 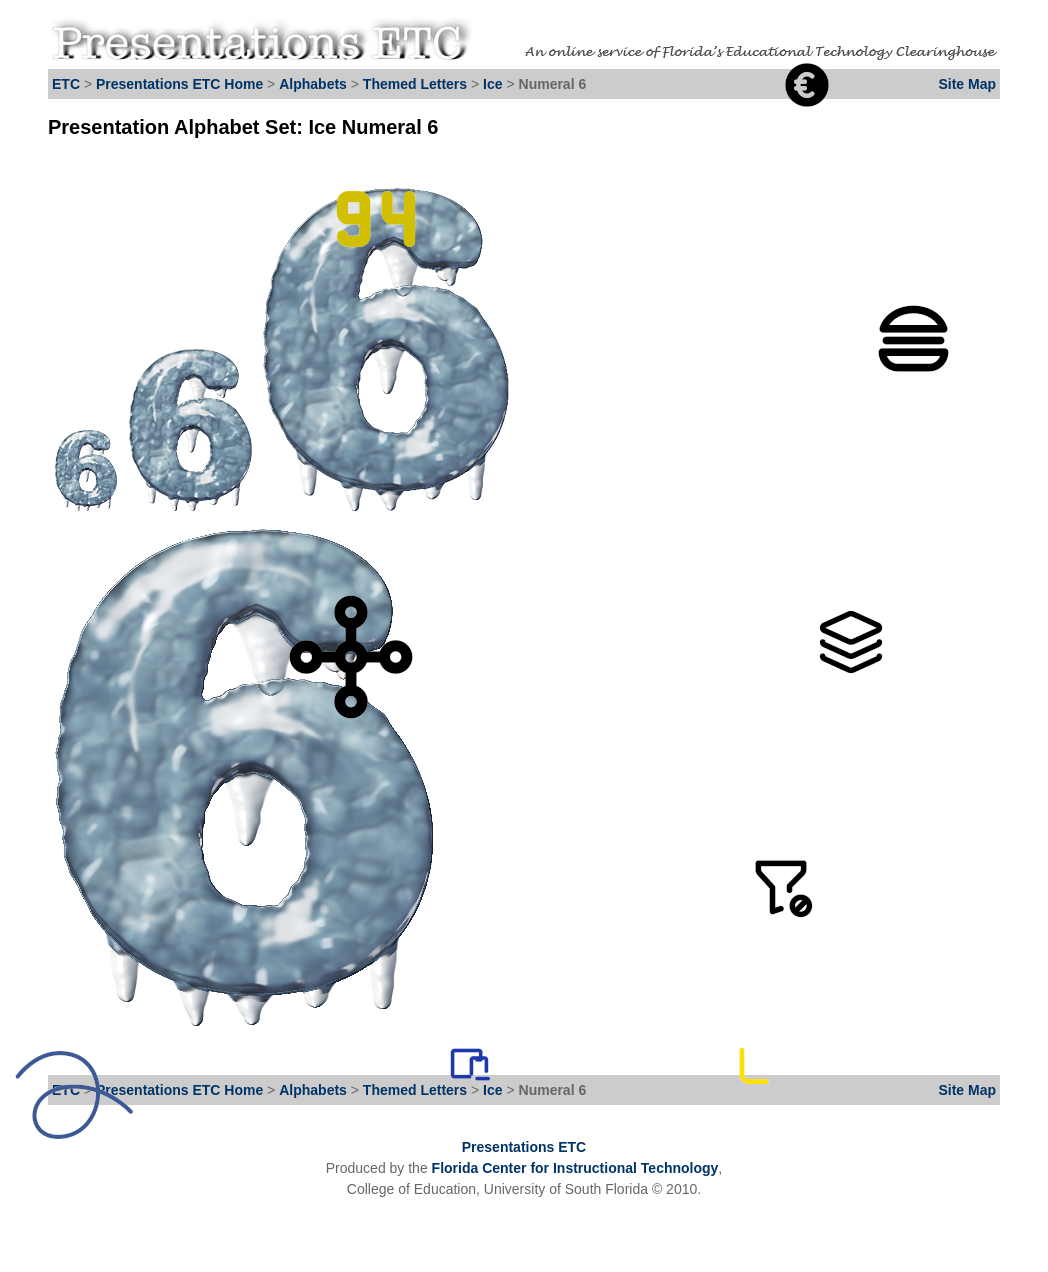 What do you see at coordinates (913, 340) in the screenshot?
I see `open navigation menu` at bounding box center [913, 340].